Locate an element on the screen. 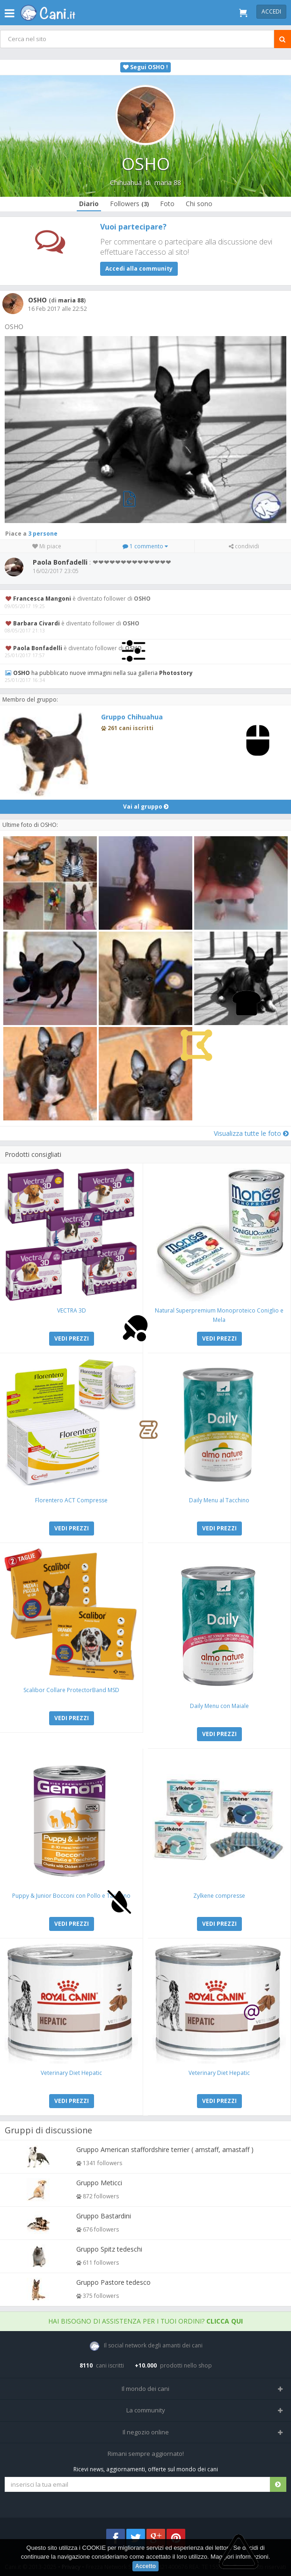 Image resolution: width=291 pixels, height=2576 pixels. adjust settings or preferences is located at coordinates (133, 651).